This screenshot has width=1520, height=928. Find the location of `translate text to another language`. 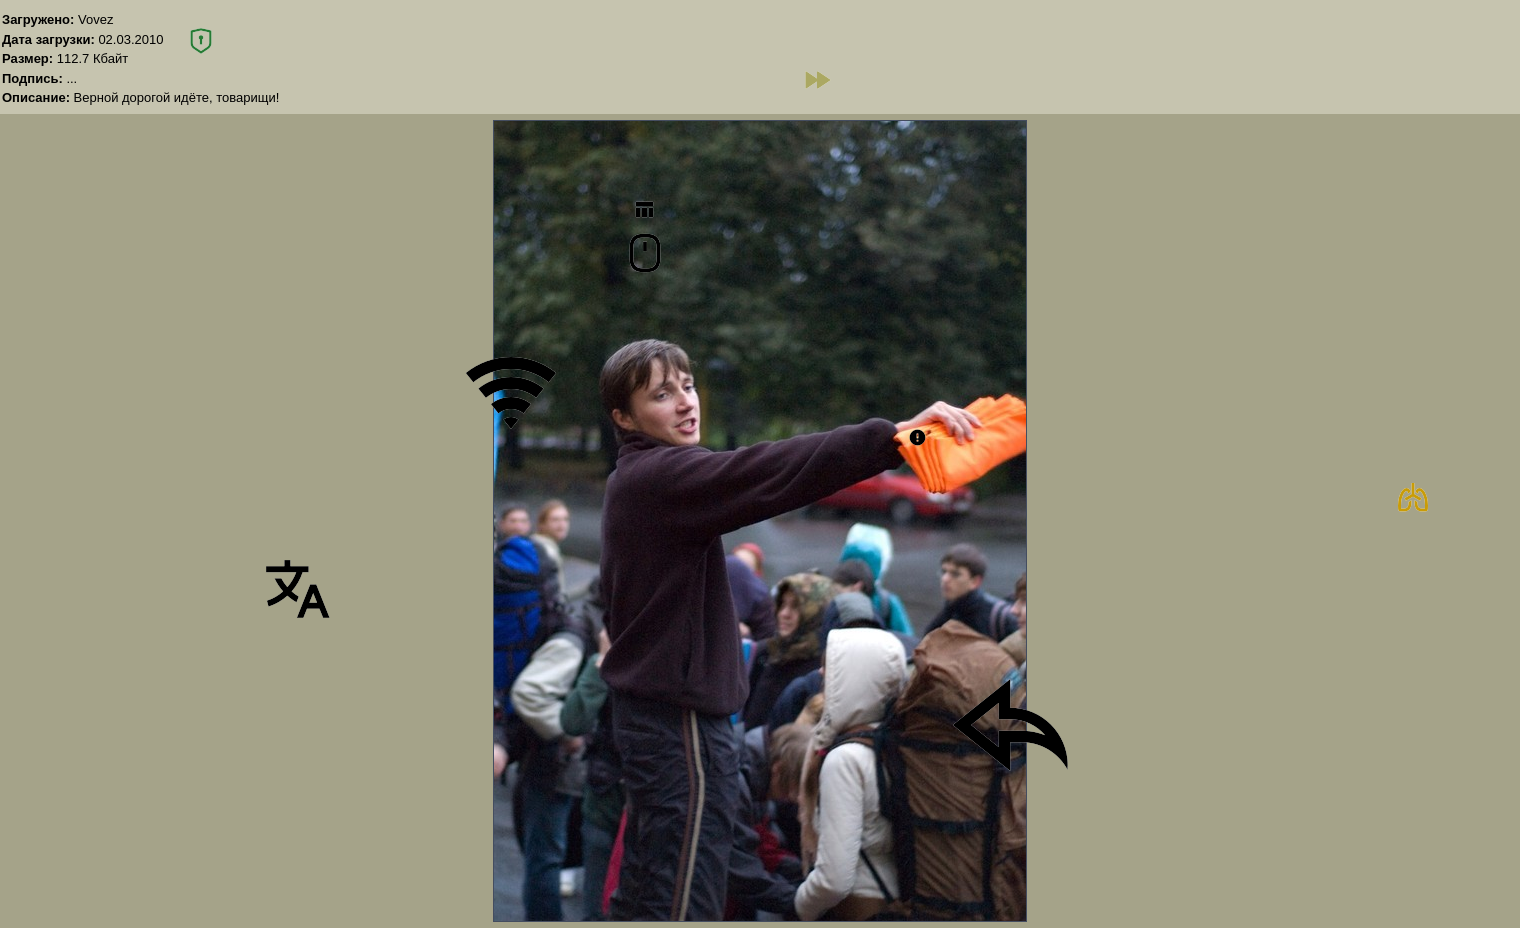

translate text to another language is located at coordinates (296, 590).